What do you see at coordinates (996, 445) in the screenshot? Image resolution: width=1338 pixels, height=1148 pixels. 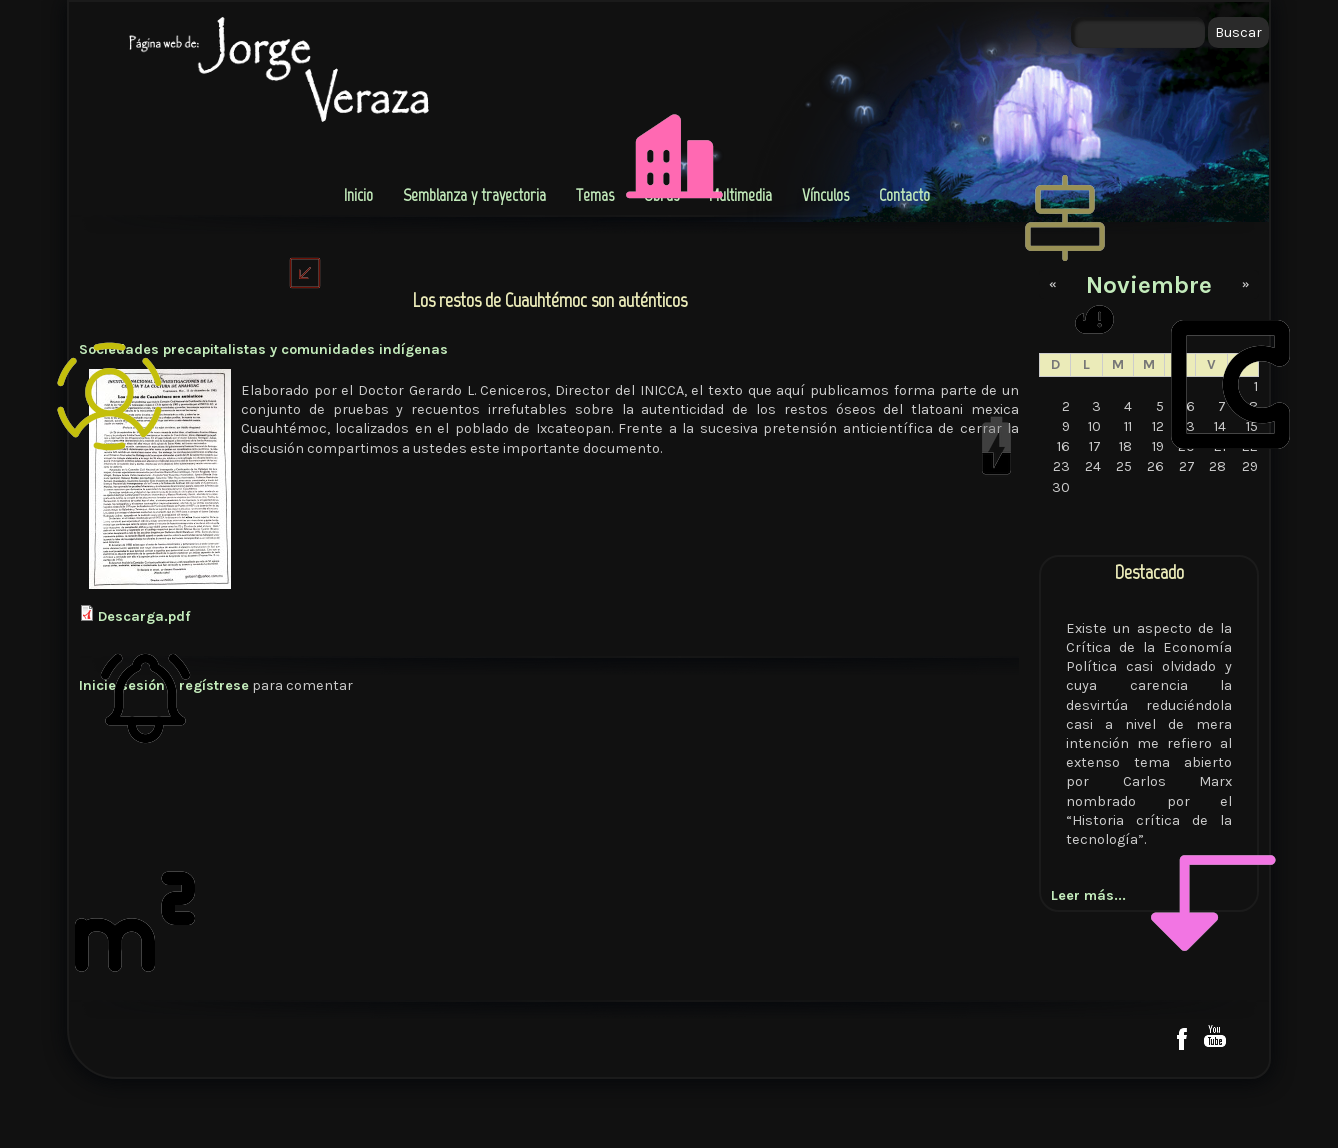 I see `indicates battery is charging at 30% capacity` at bounding box center [996, 445].